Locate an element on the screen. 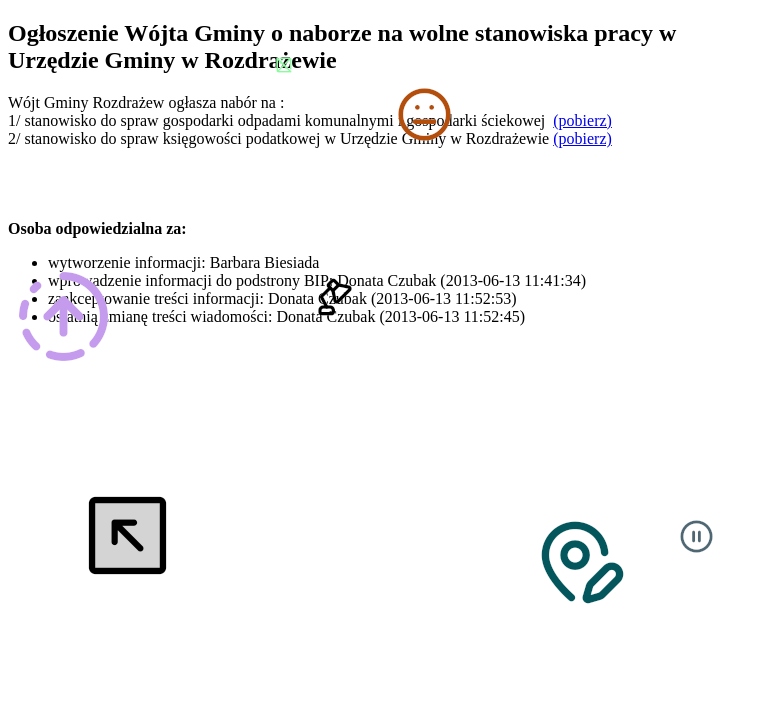 This screenshot has width=768, height=720. disable exposure adjustment is located at coordinates (284, 65).